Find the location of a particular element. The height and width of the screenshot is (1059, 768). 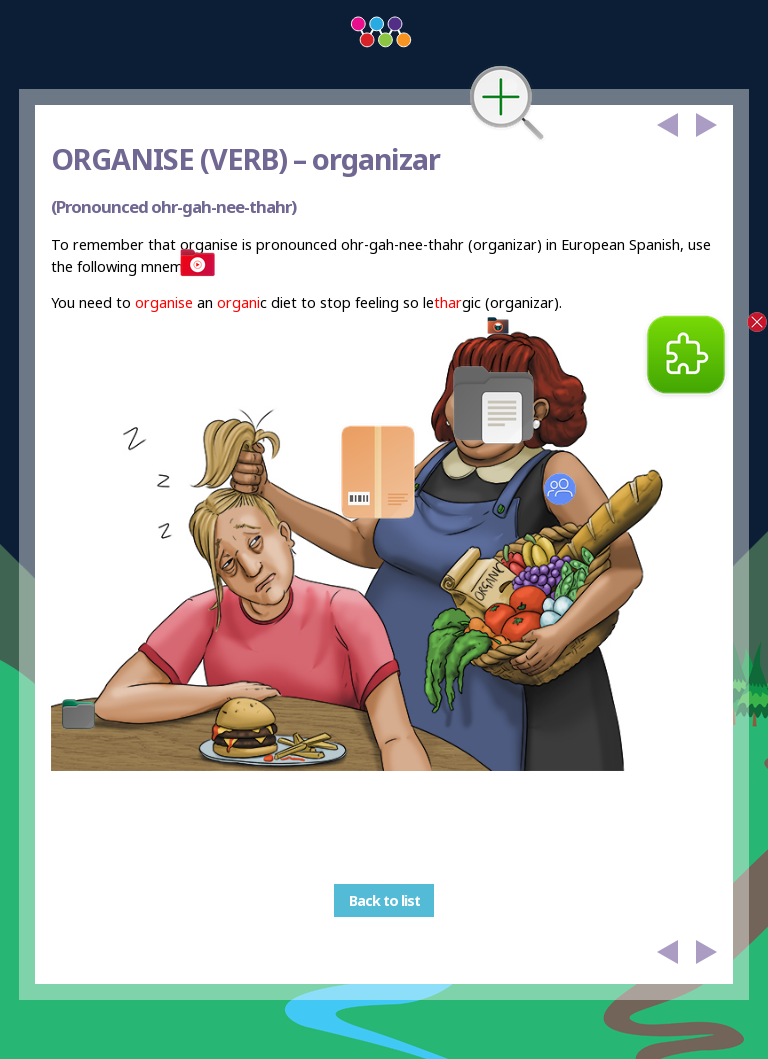

open a compressed archive file is located at coordinates (378, 472).